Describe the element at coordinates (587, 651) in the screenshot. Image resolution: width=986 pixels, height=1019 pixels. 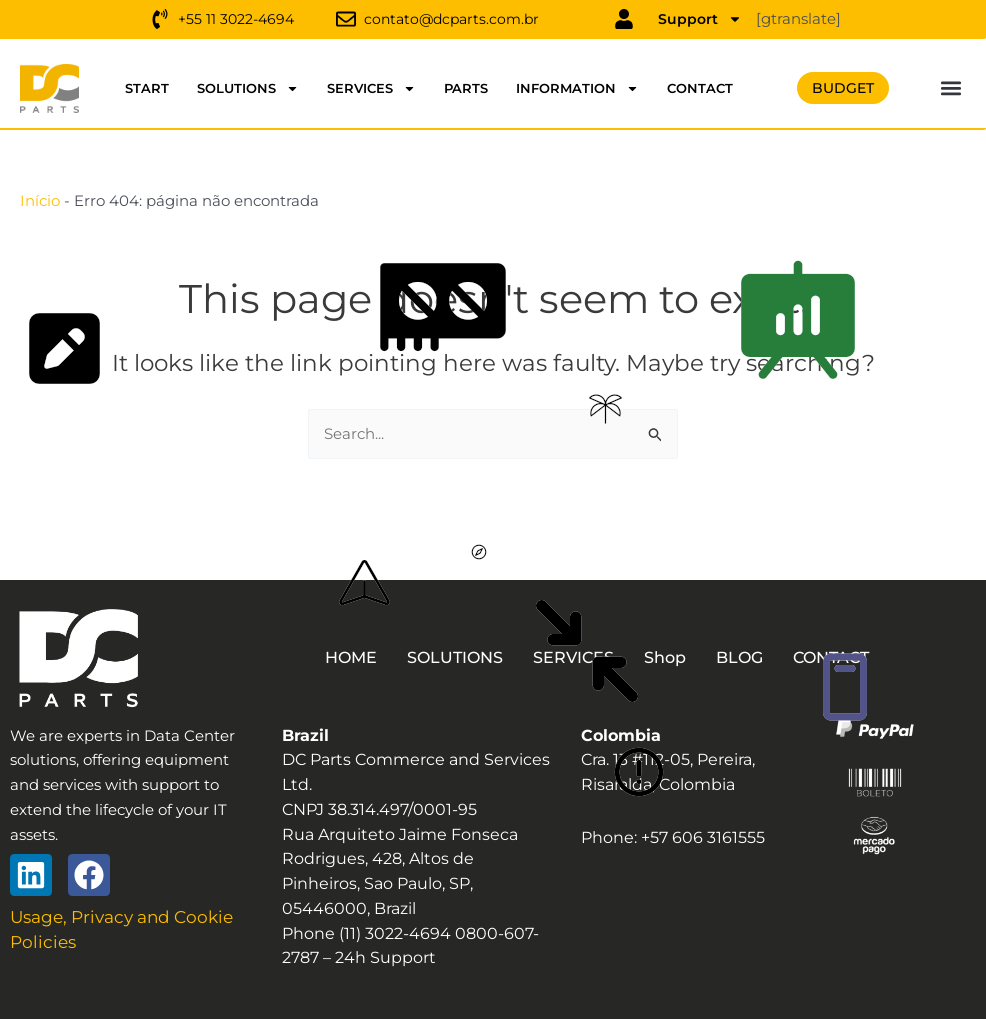
I see `minimize or reduce window size` at that location.